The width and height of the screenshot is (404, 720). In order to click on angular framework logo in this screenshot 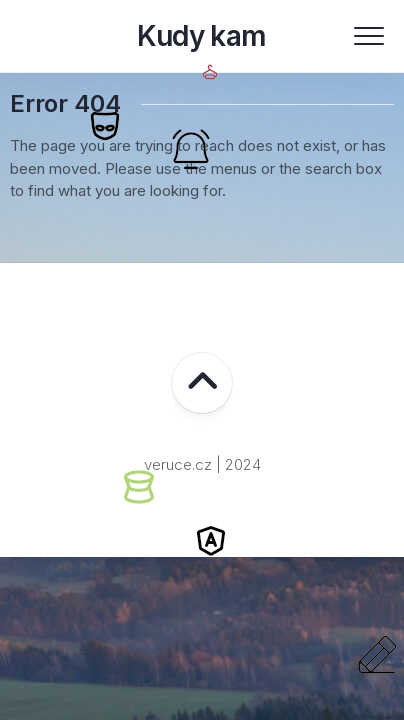, I will do `click(211, 541)`.